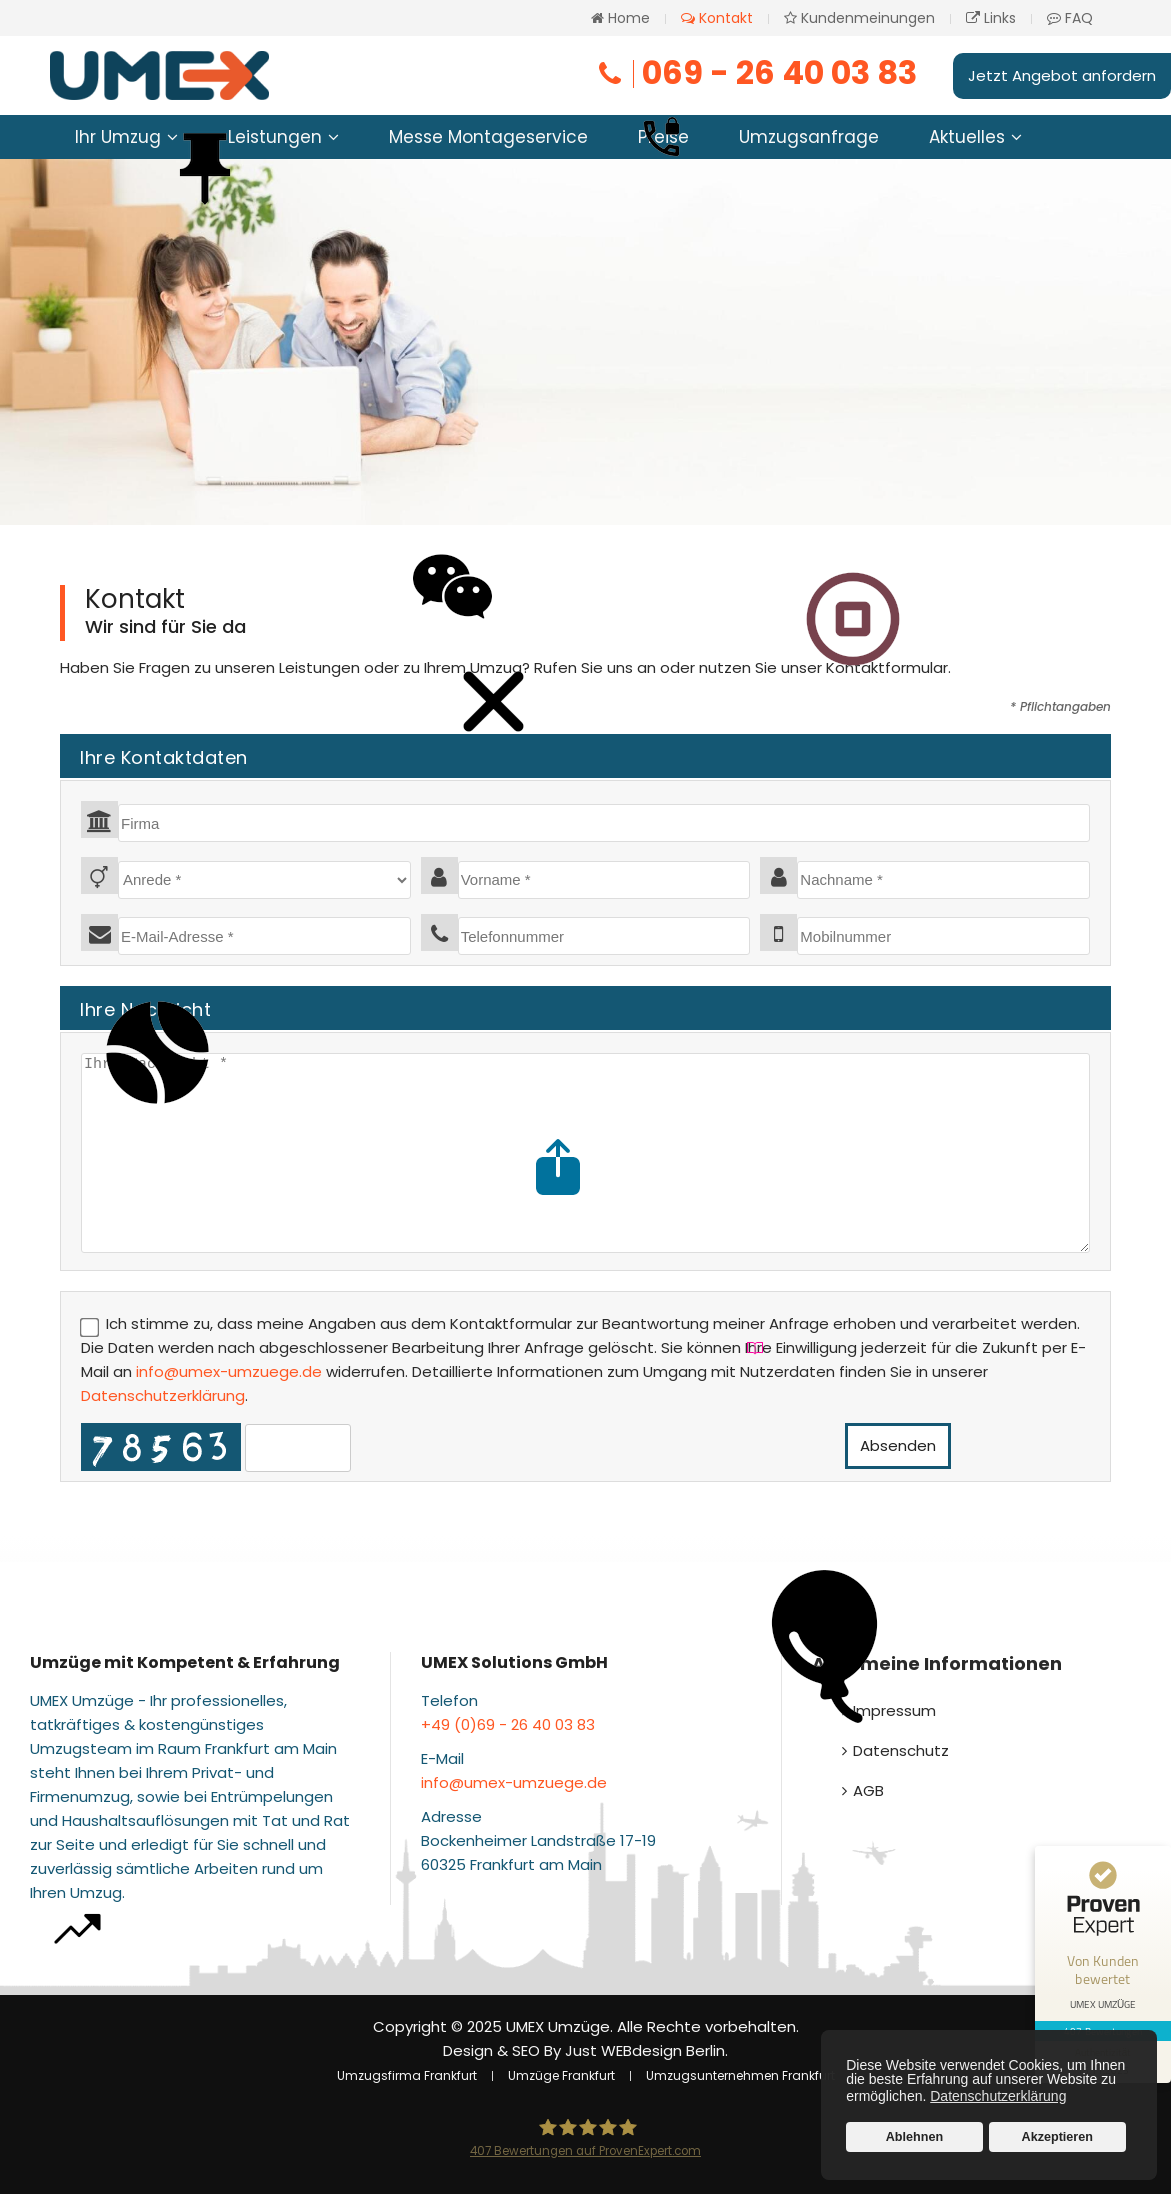  I want to click on view trending or popular content, so click(77, 1930).